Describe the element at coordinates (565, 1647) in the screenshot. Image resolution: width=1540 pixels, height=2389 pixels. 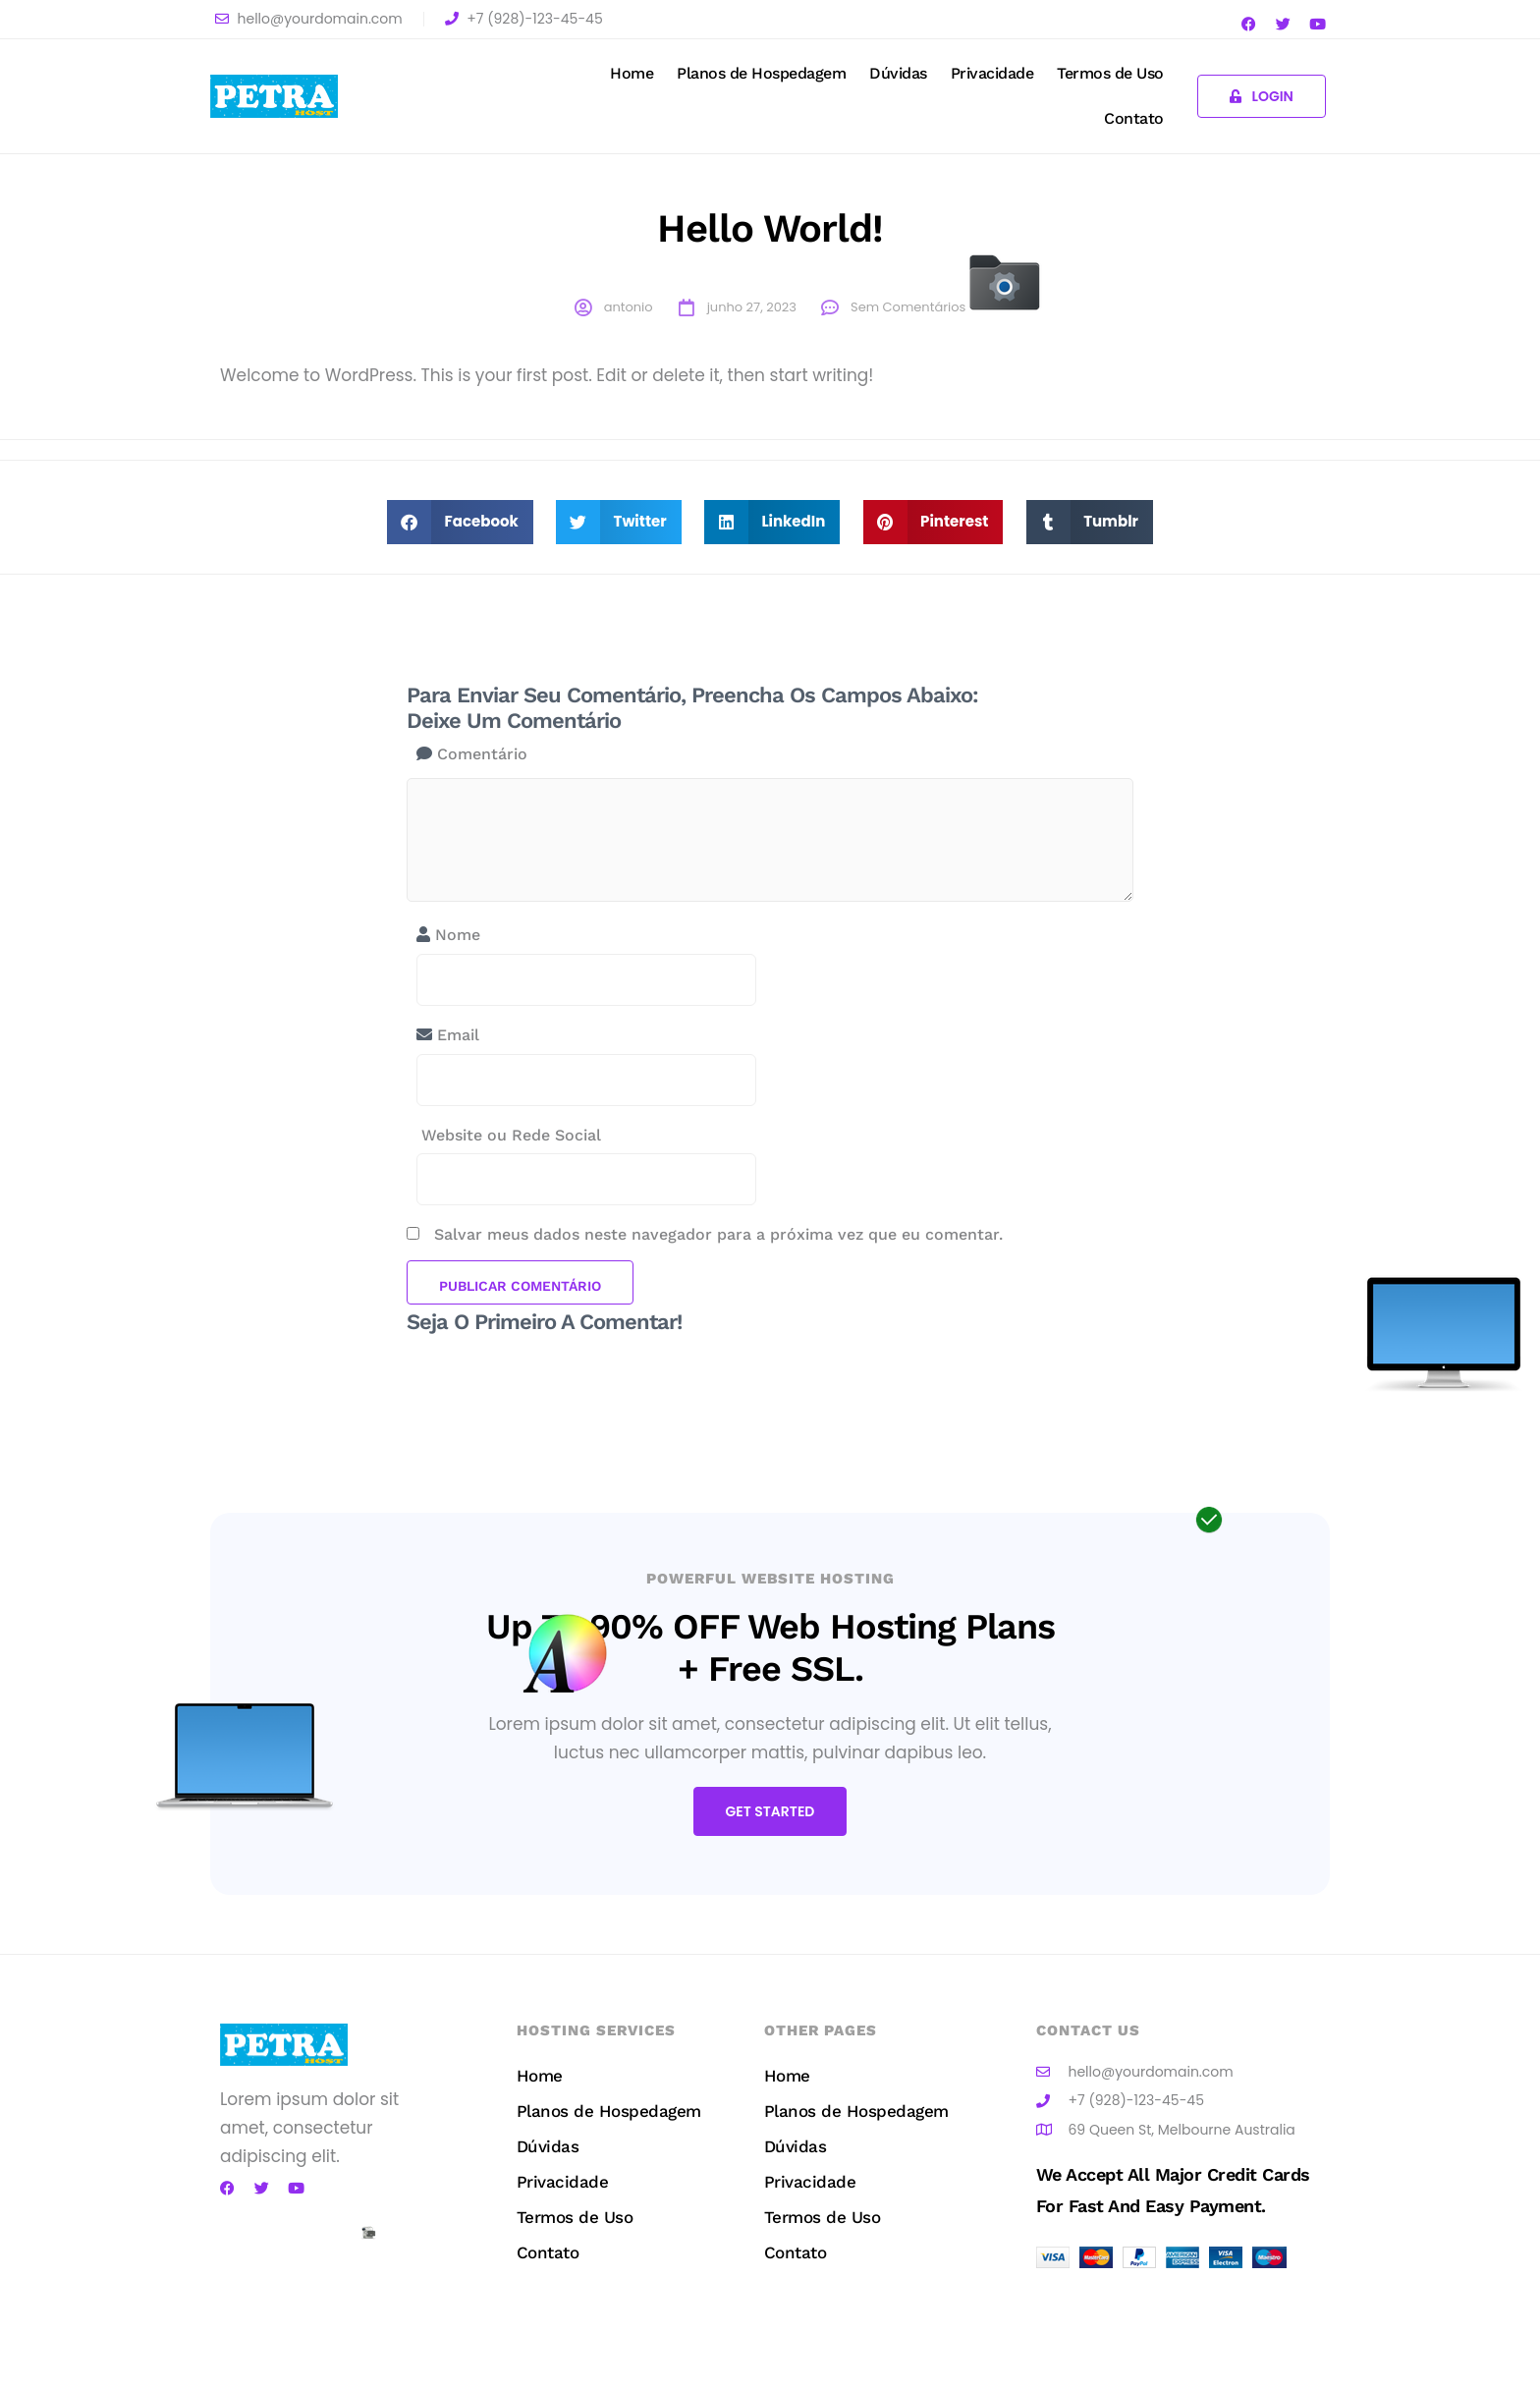
I see `customize font and color settings` at that location.